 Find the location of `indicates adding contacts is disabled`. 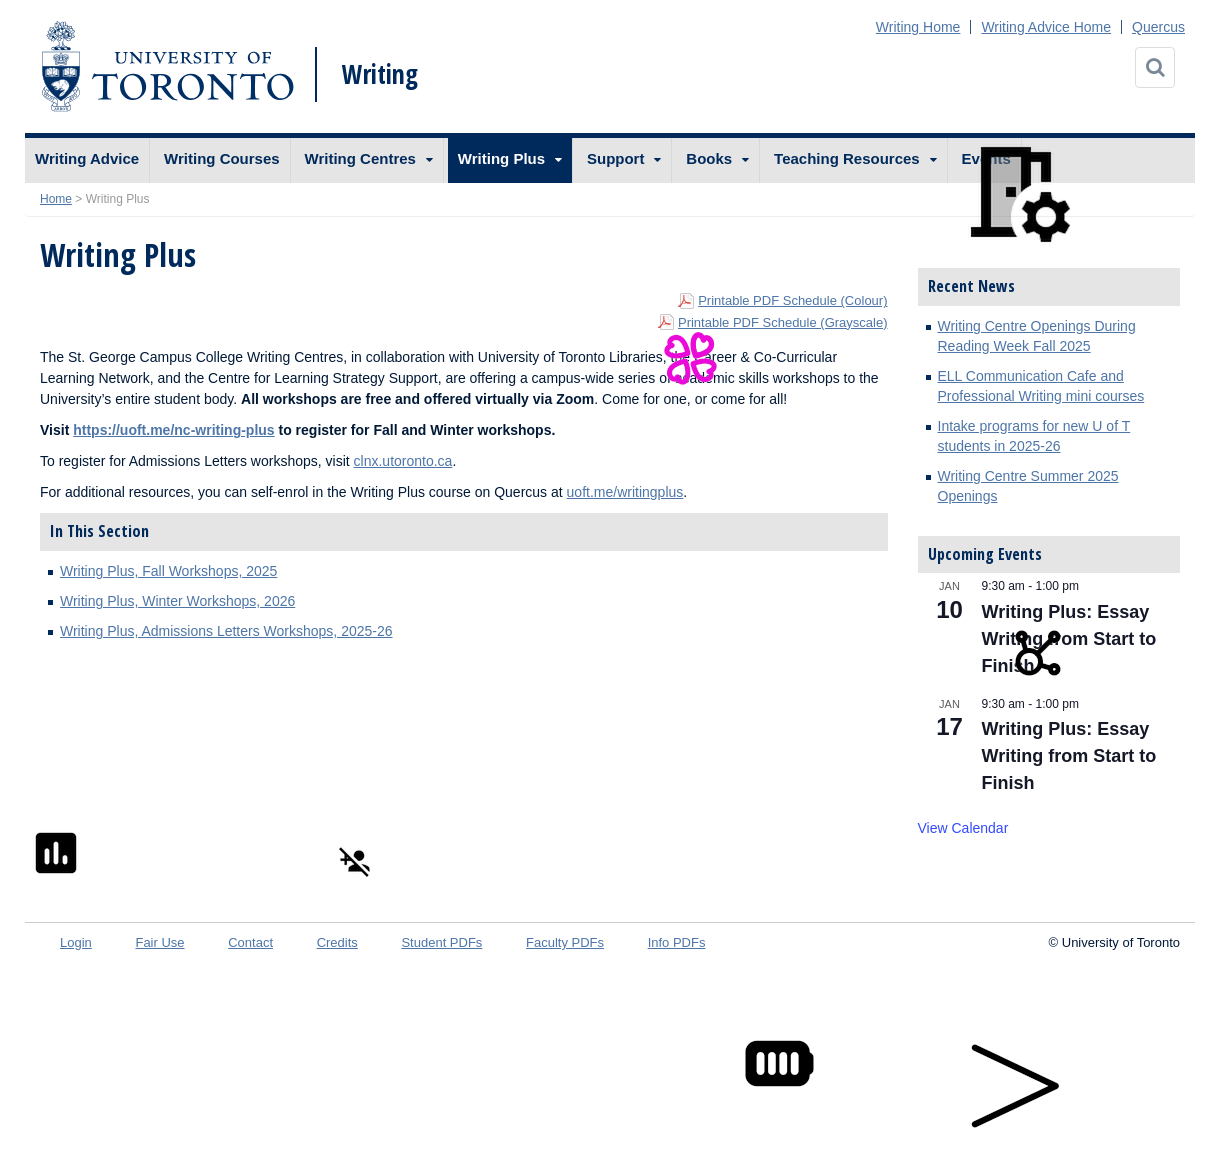

indicates adding contacts is disabled is located at coordinates (355, 861).